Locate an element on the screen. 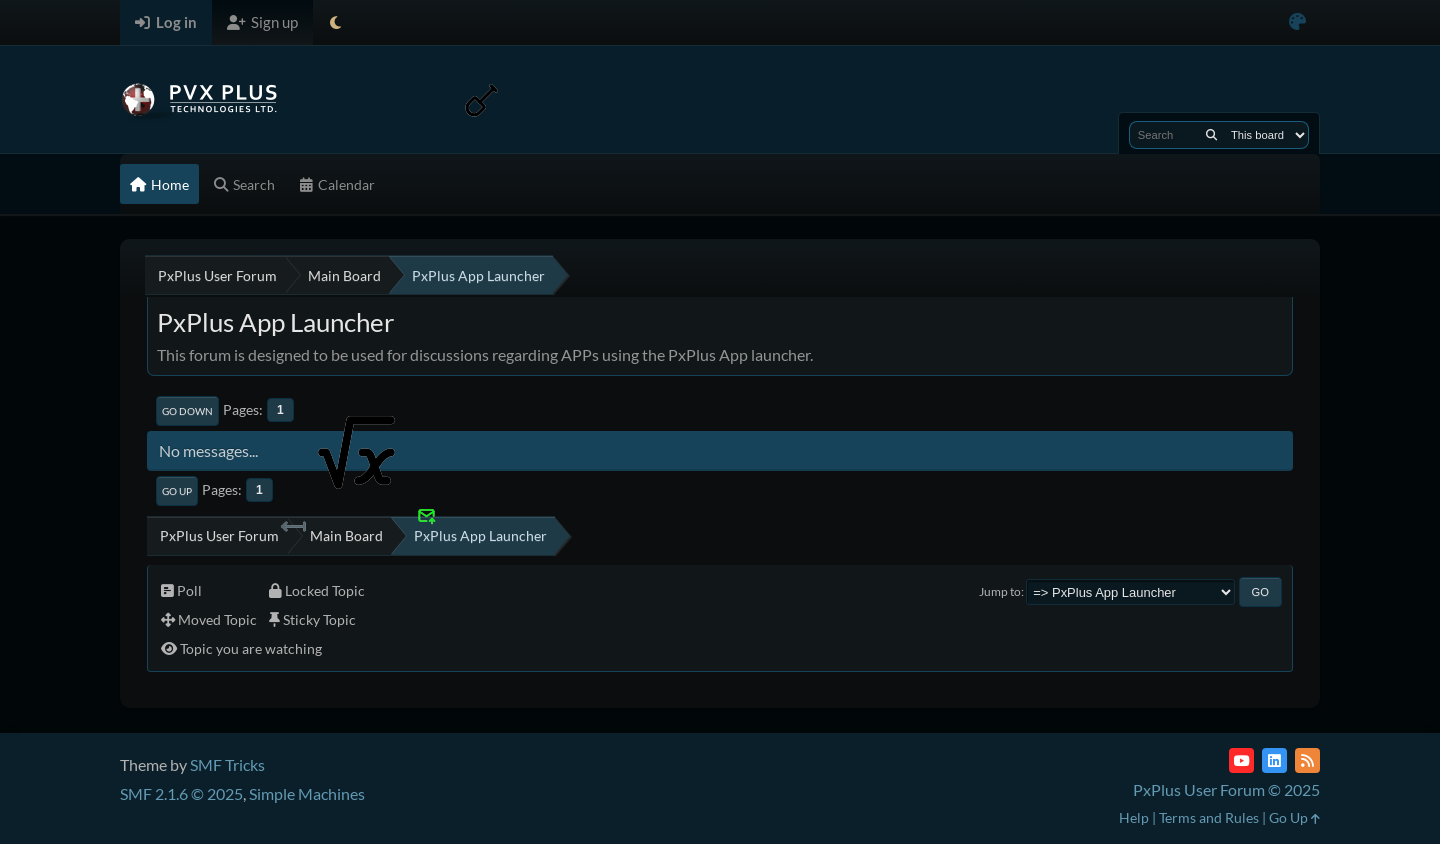  navigate back to previous screen is located at coordinates (293, 526).